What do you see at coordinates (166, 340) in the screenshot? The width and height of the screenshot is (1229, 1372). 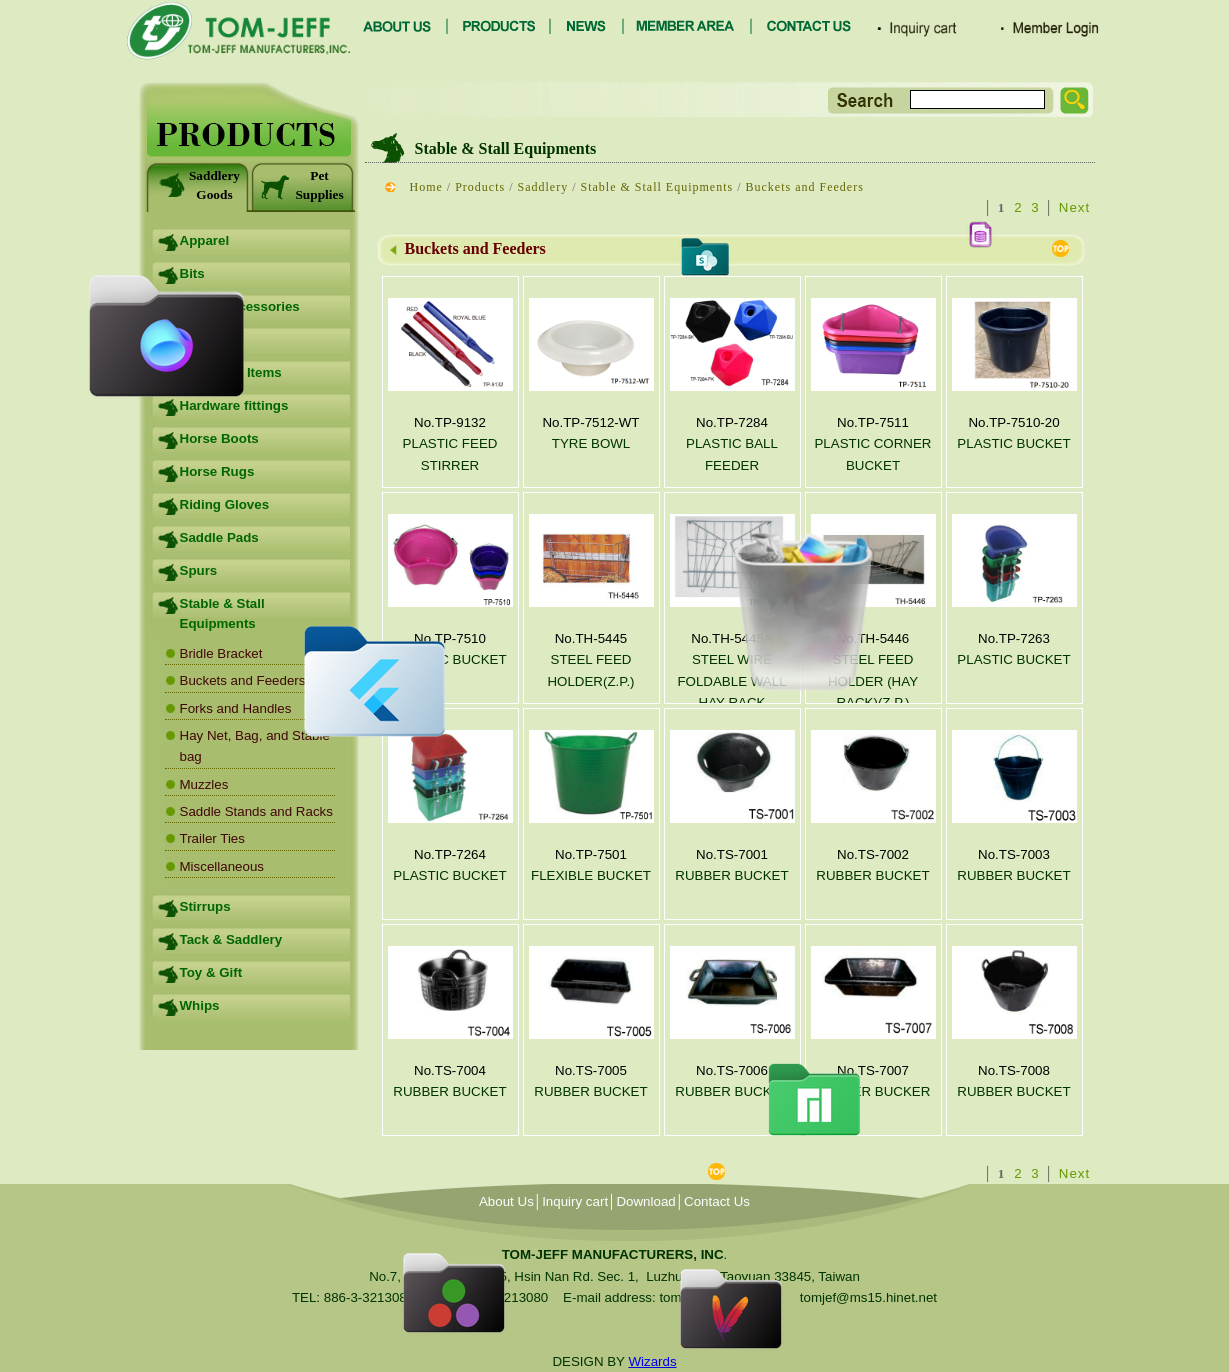 I see `open jetbrains fleet project folder` at bounding box center [166, 340].